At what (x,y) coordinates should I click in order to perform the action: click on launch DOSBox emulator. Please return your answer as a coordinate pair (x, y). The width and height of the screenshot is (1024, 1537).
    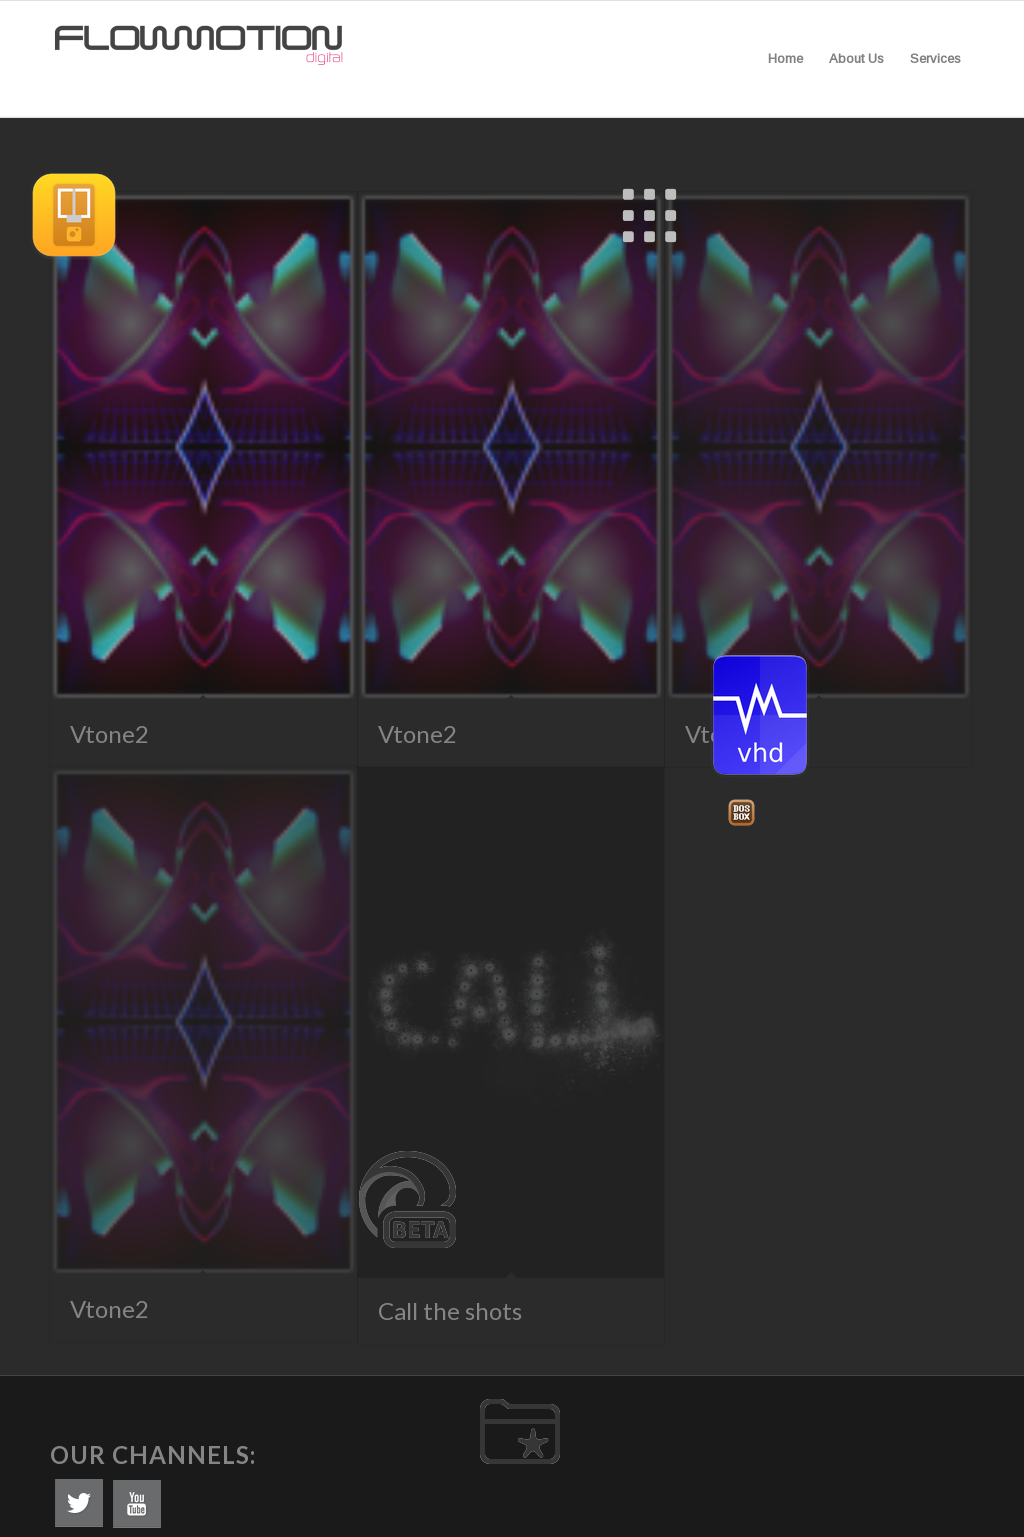
    Looking at the image, I should click on (741, 812).